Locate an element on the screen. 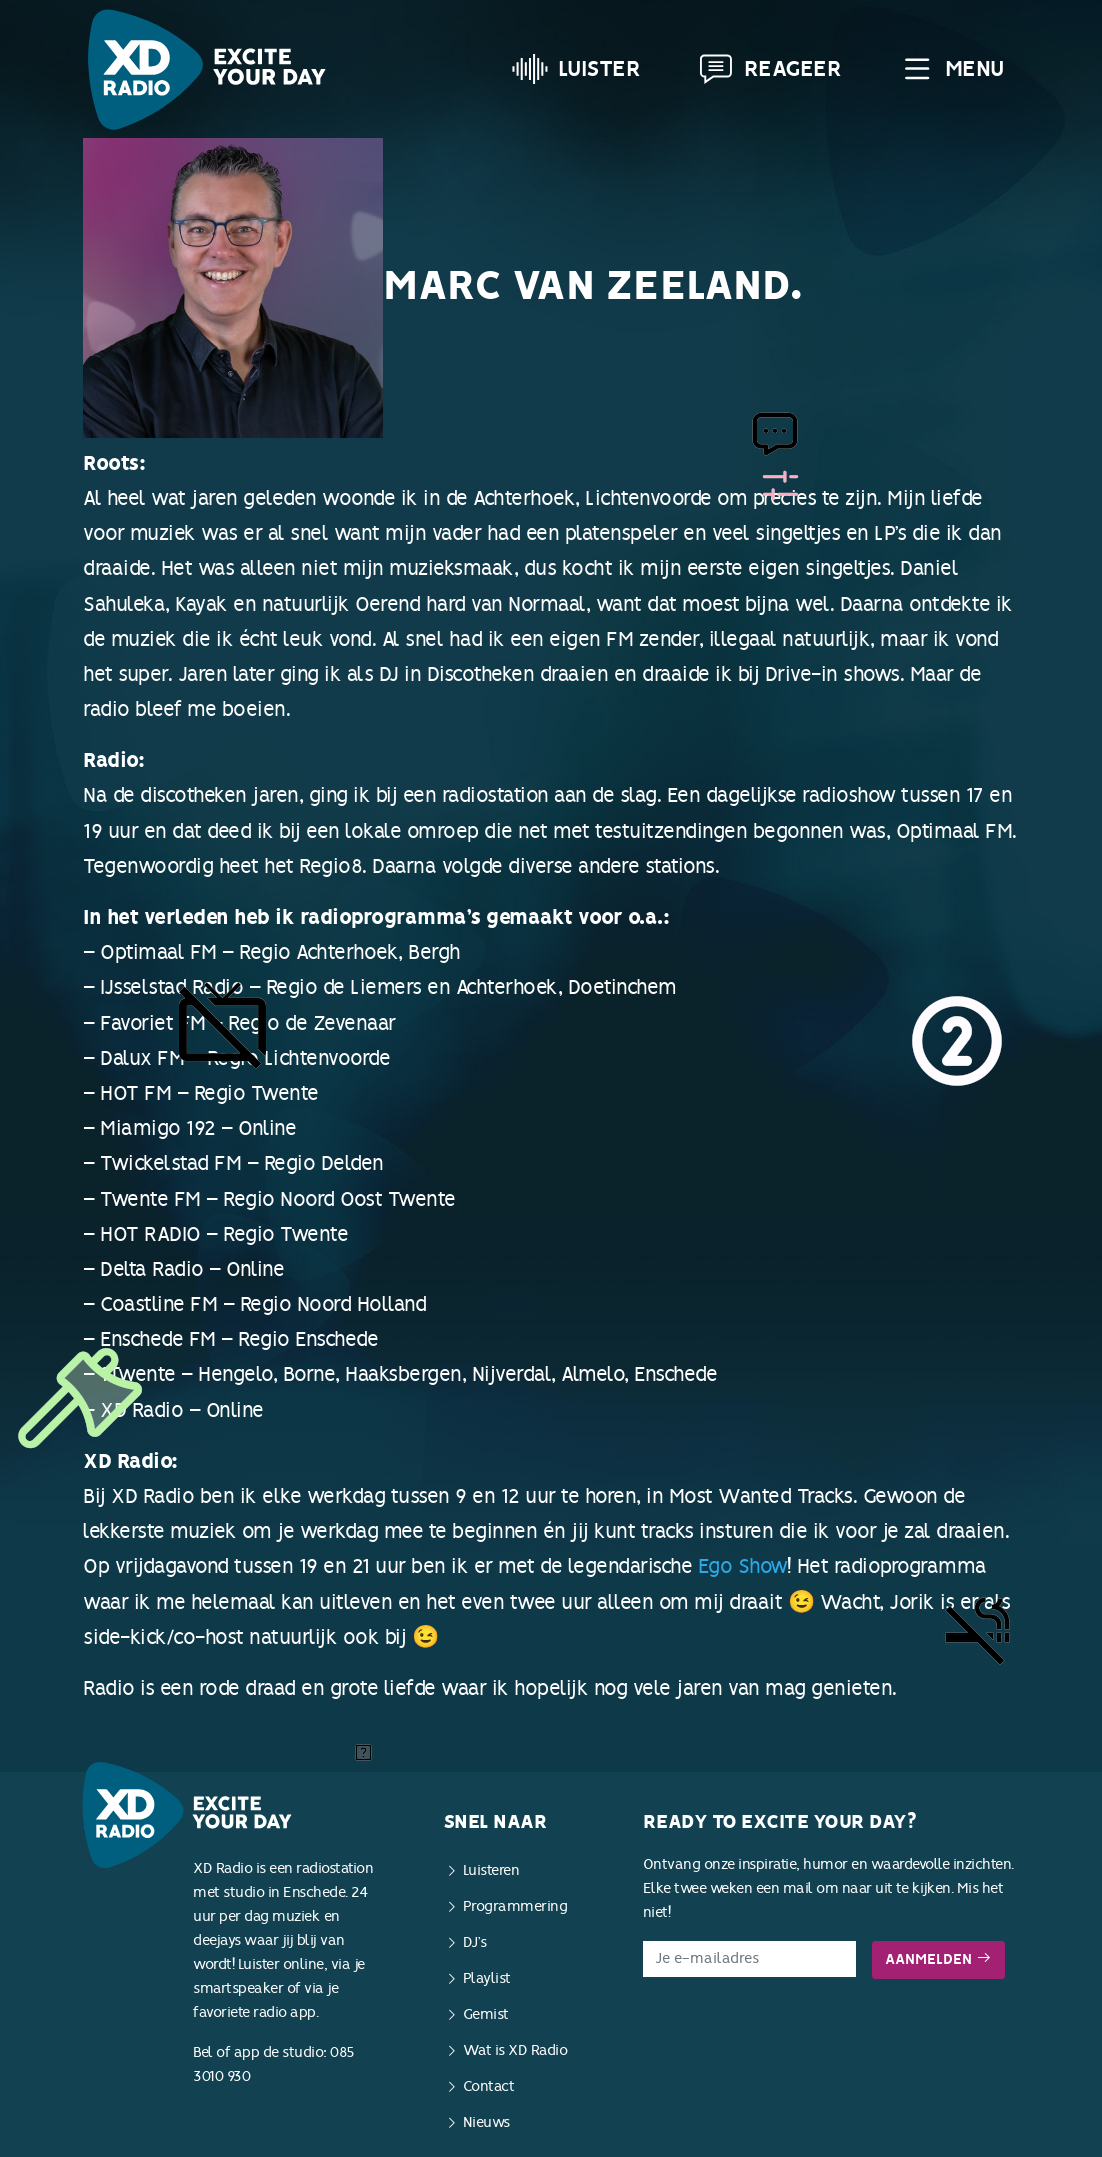 This screenshot has width=1102, height=2157. access help center or support resources is located at coordinates (363, 1752).